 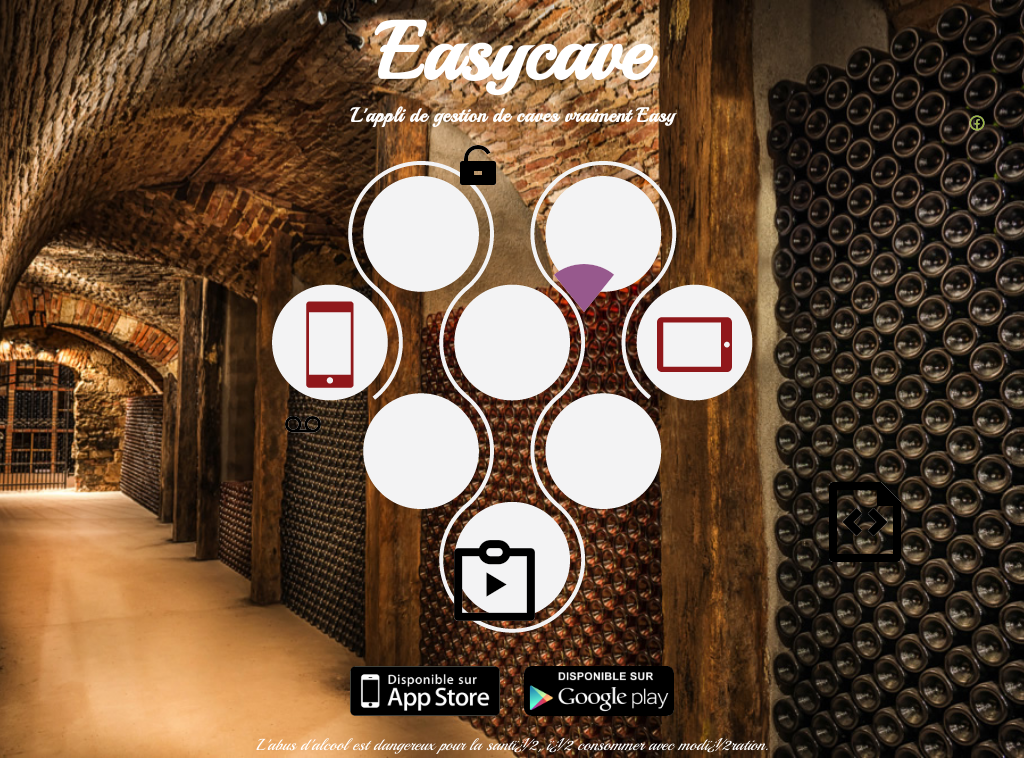 I want to click on start a presentation slideshow, so click(x=494, y=584).